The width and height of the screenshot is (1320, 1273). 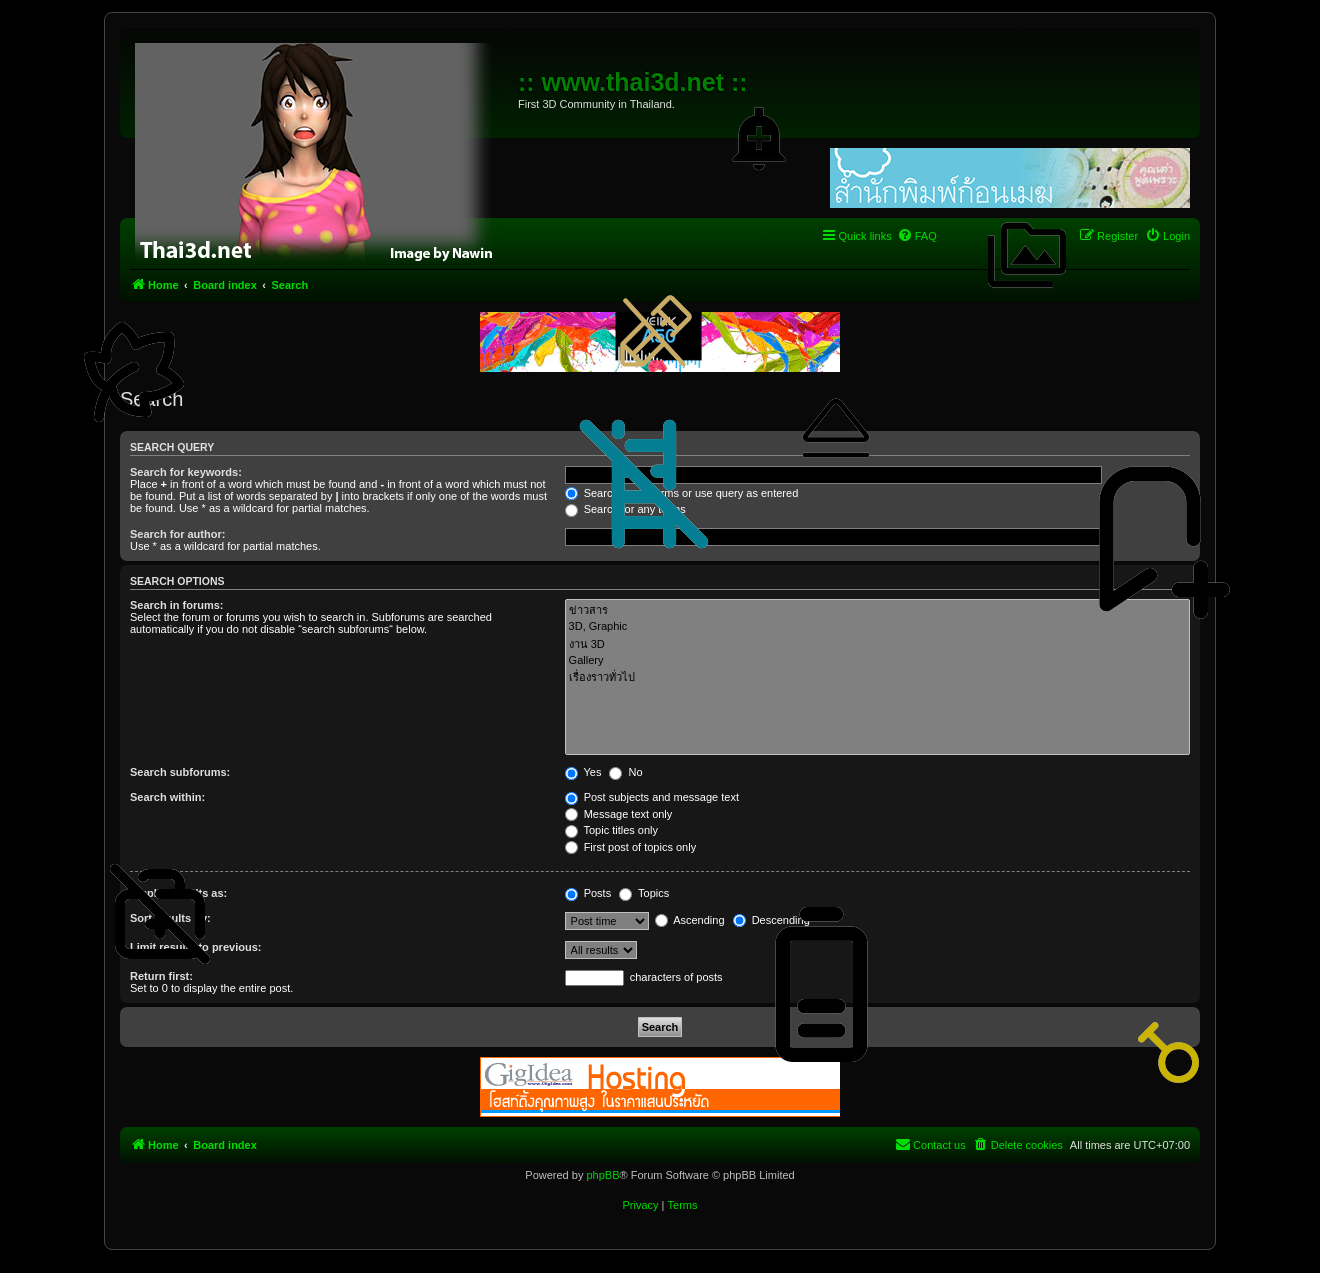 What do you see at coordinates (160, 914) in the screenshot?
I see `first aid or medical services unavailable` at bounding box center [160, 914].